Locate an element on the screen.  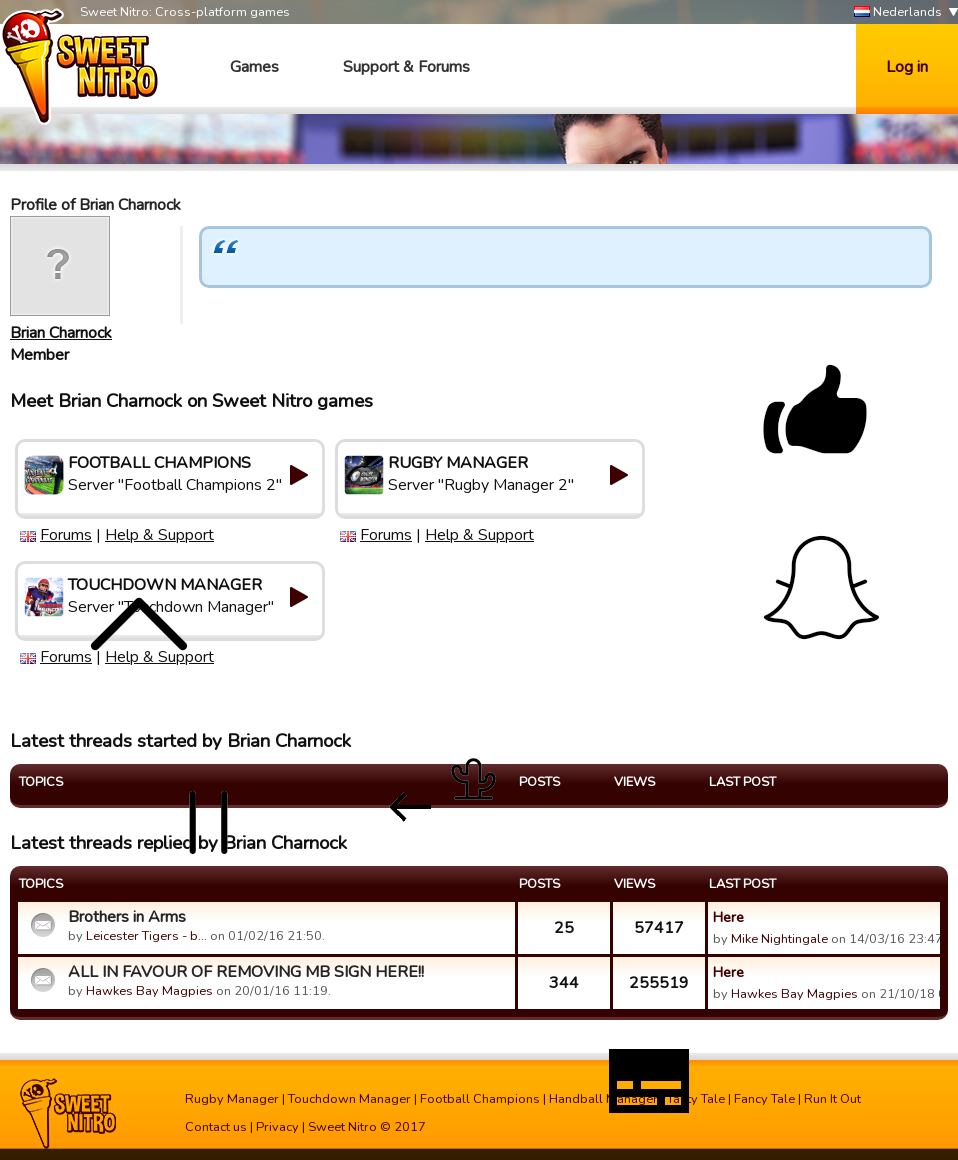
indicates desert or arid climate theme is located at coordinates (473, 780).